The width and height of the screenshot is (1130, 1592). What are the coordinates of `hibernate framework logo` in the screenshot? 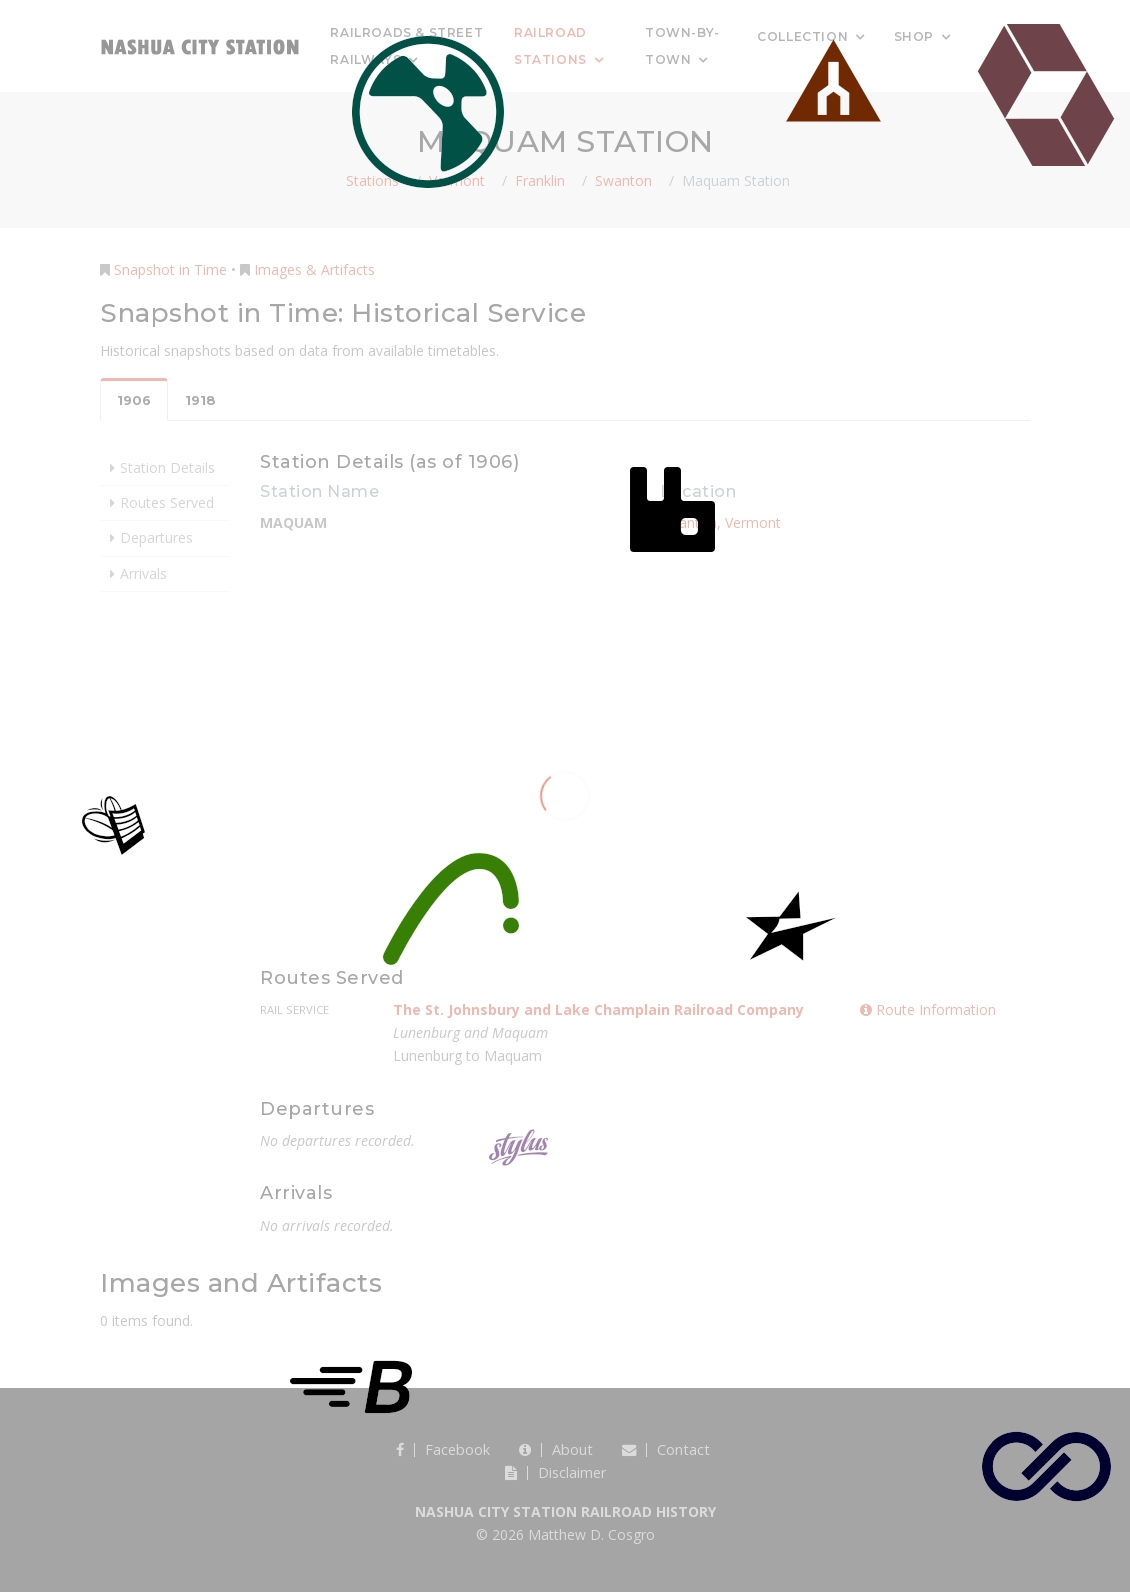 It's located at (1046, 95).